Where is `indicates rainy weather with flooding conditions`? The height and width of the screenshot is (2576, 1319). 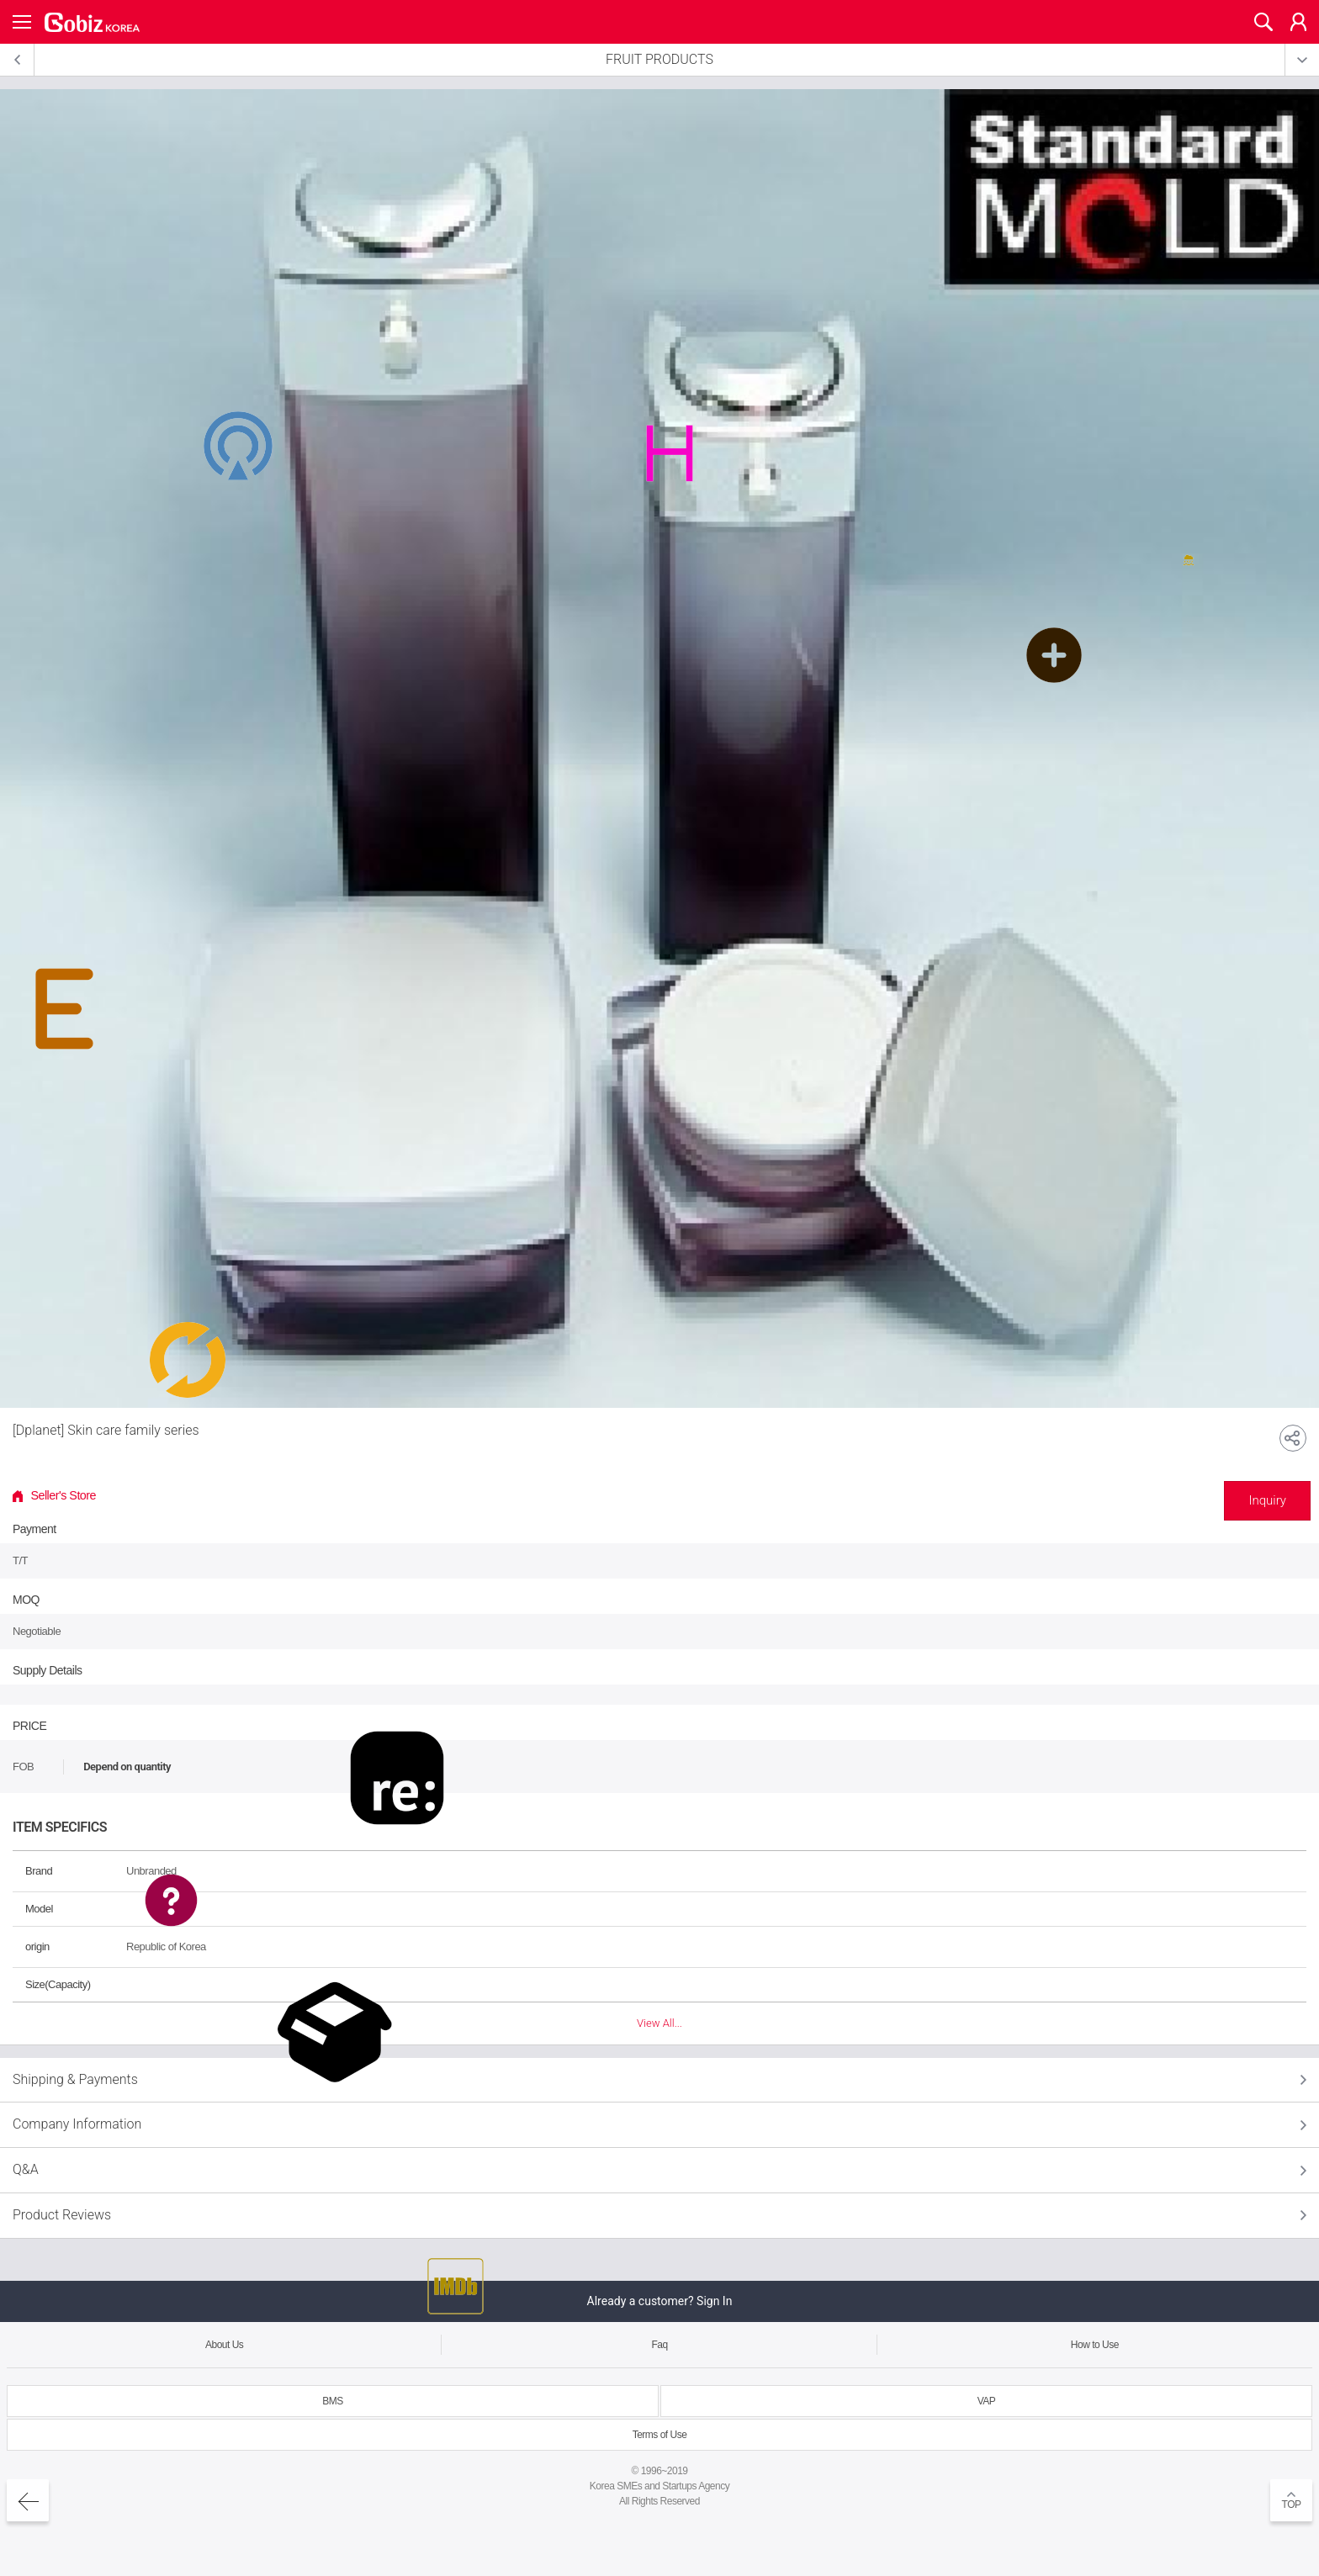 indicates rainy weather with flooding conditions is located at coordinates (1189, 560).